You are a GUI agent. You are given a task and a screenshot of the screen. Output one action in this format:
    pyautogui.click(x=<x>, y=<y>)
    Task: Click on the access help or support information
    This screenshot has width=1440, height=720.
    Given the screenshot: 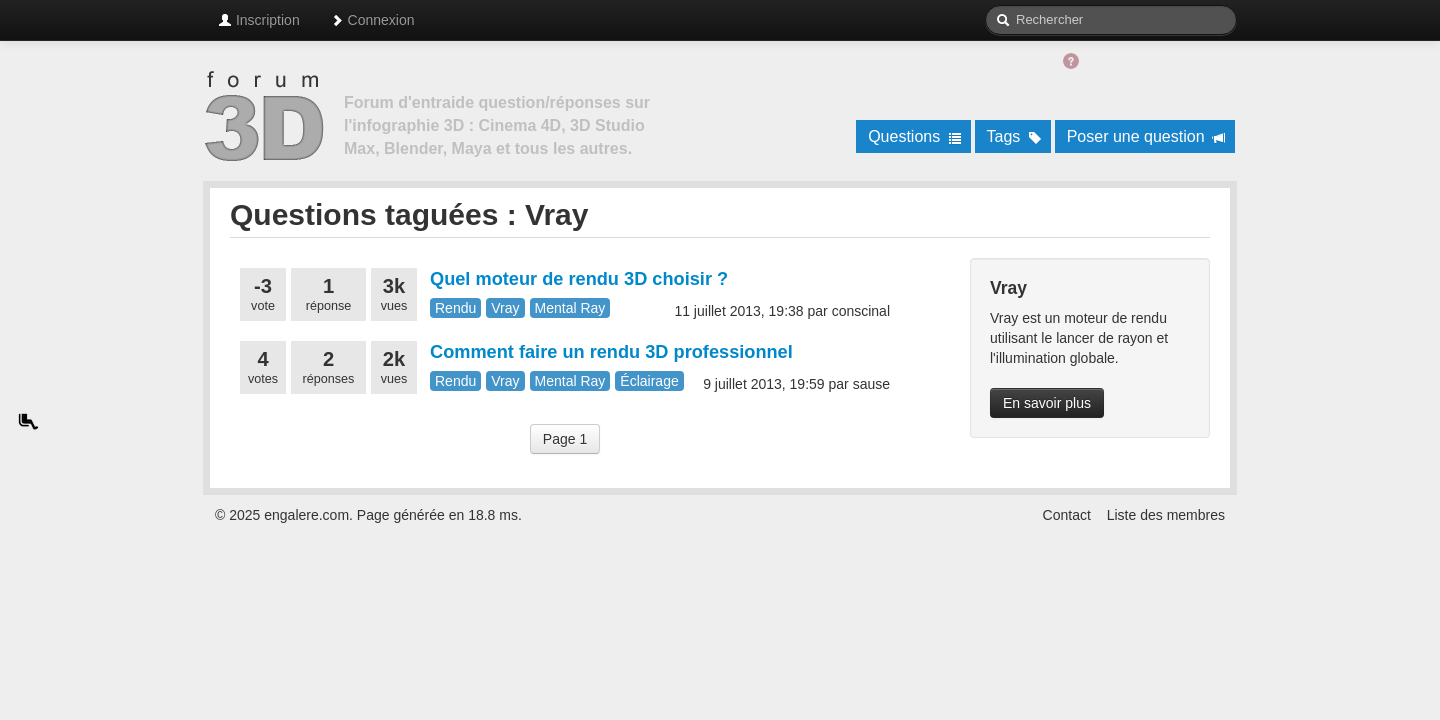 What is the action you would take?
    pyautogui.click(x=1071, y=61)
    